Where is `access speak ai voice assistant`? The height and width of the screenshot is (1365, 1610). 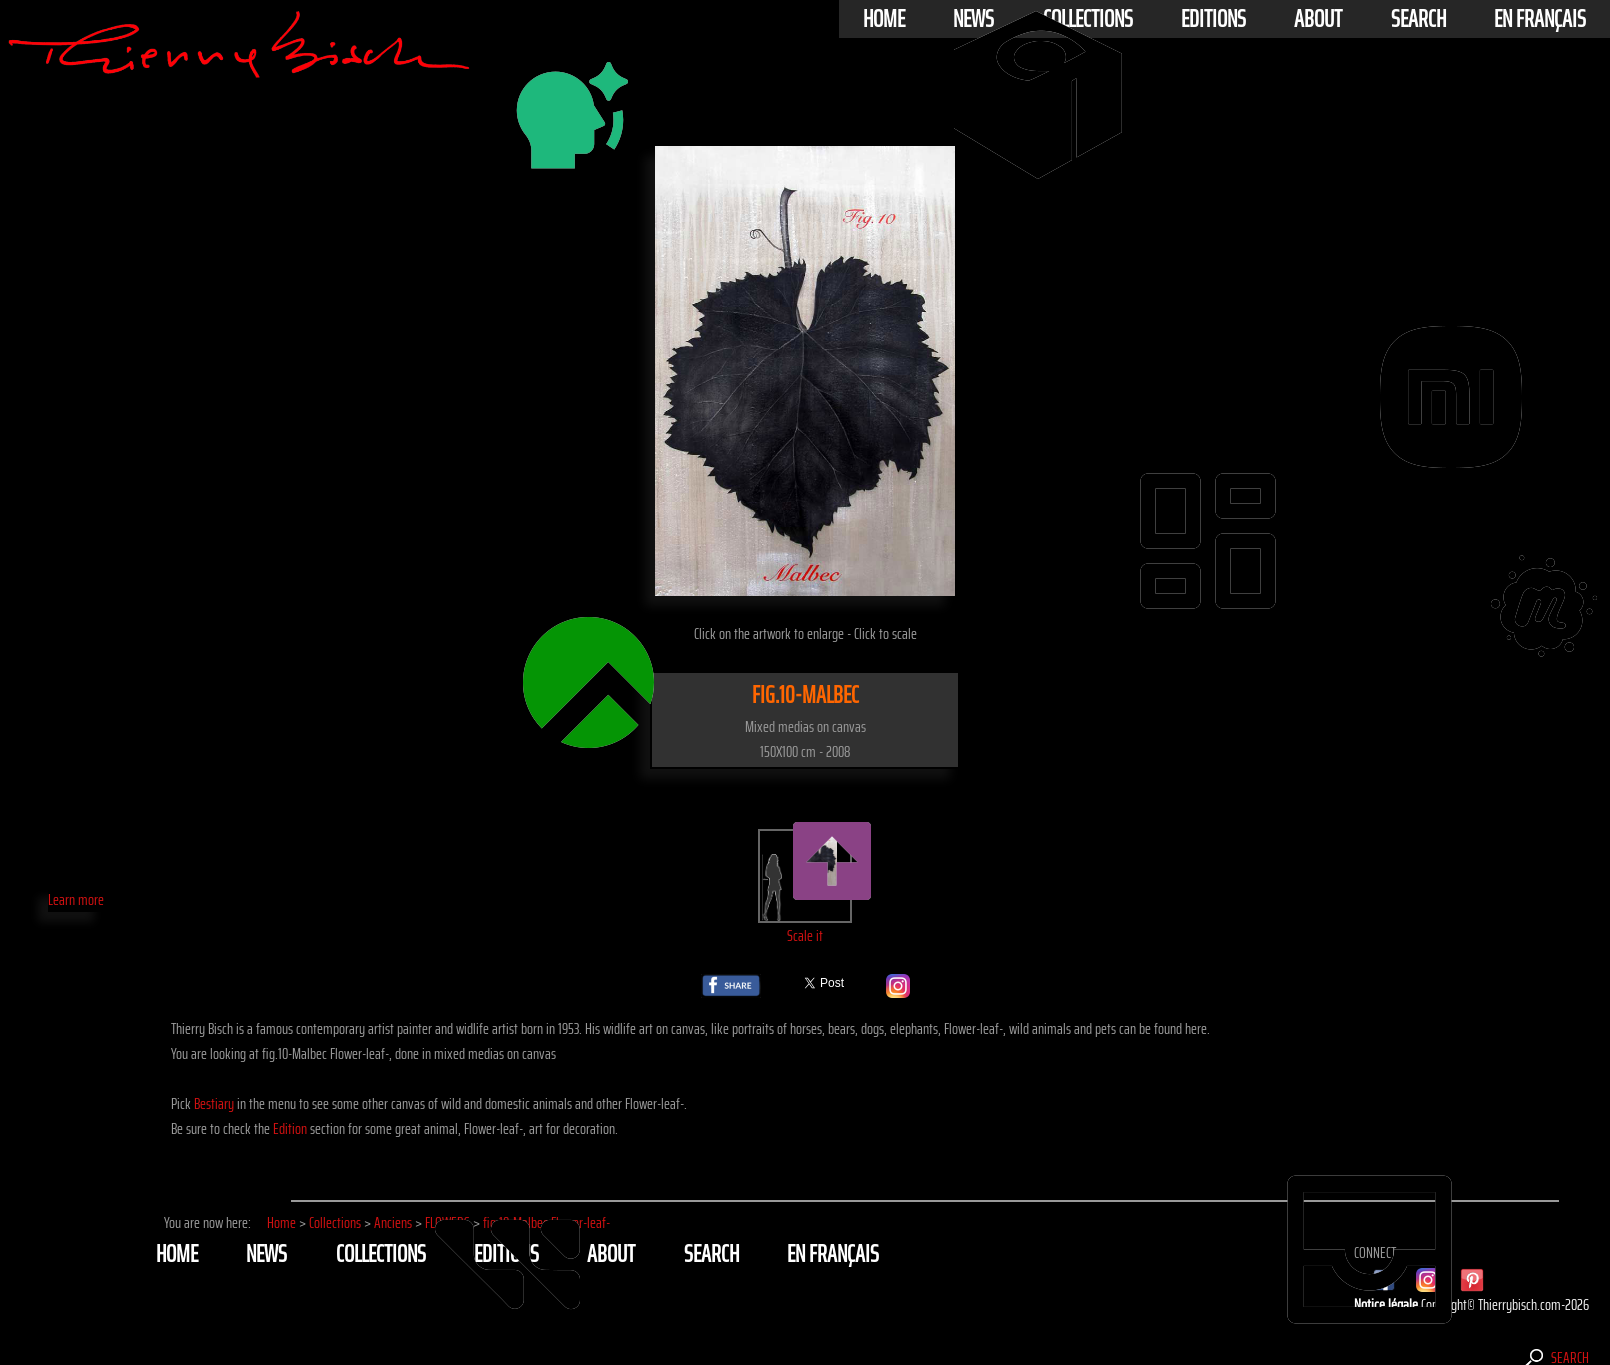
access speak ai voice assistant is located at coordinates (570, 120).